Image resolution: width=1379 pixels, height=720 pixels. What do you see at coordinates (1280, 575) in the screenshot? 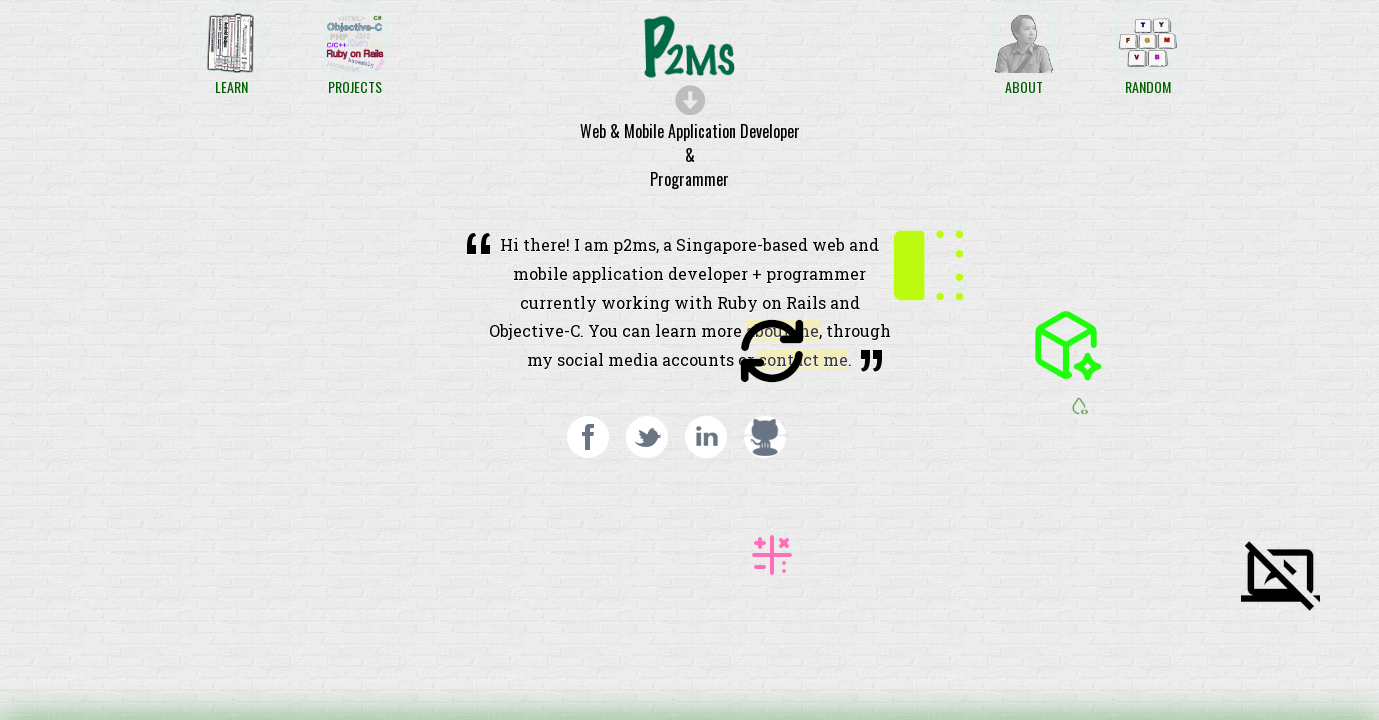
I see `stop sharing your screen` at bounding box center [1280, 575].